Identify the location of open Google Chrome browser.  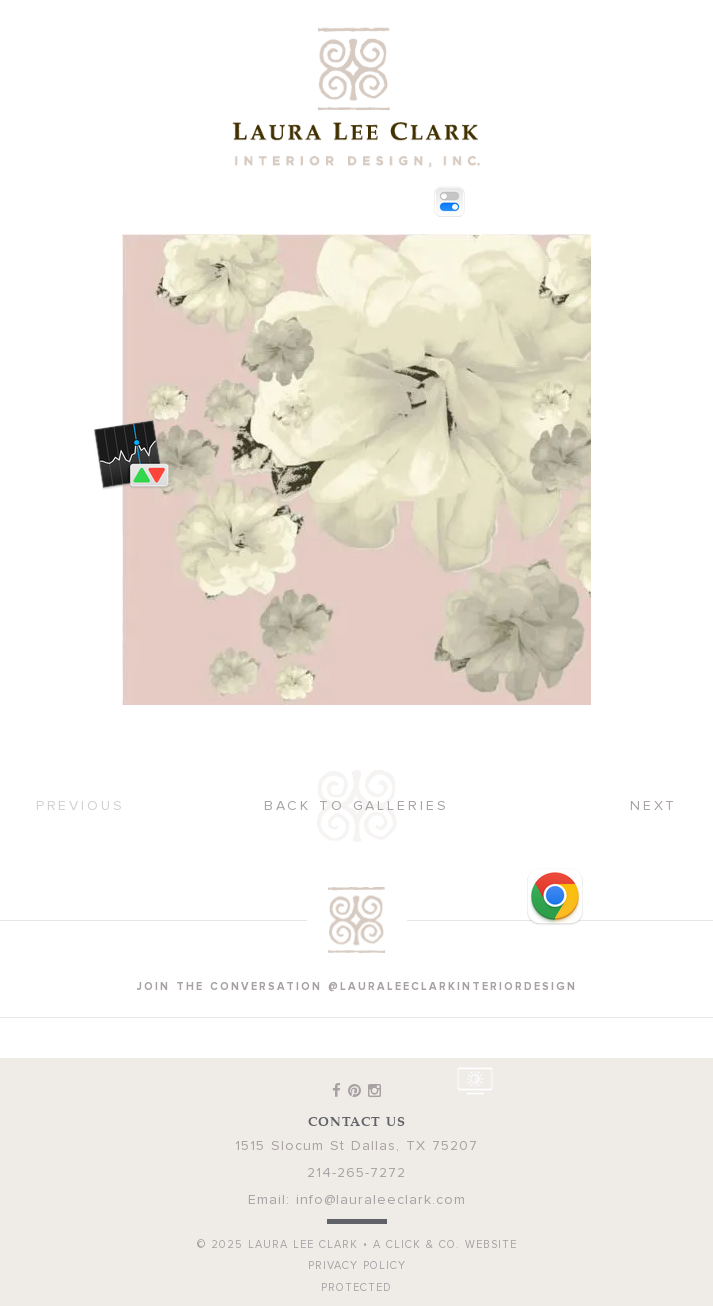
(555, 896).